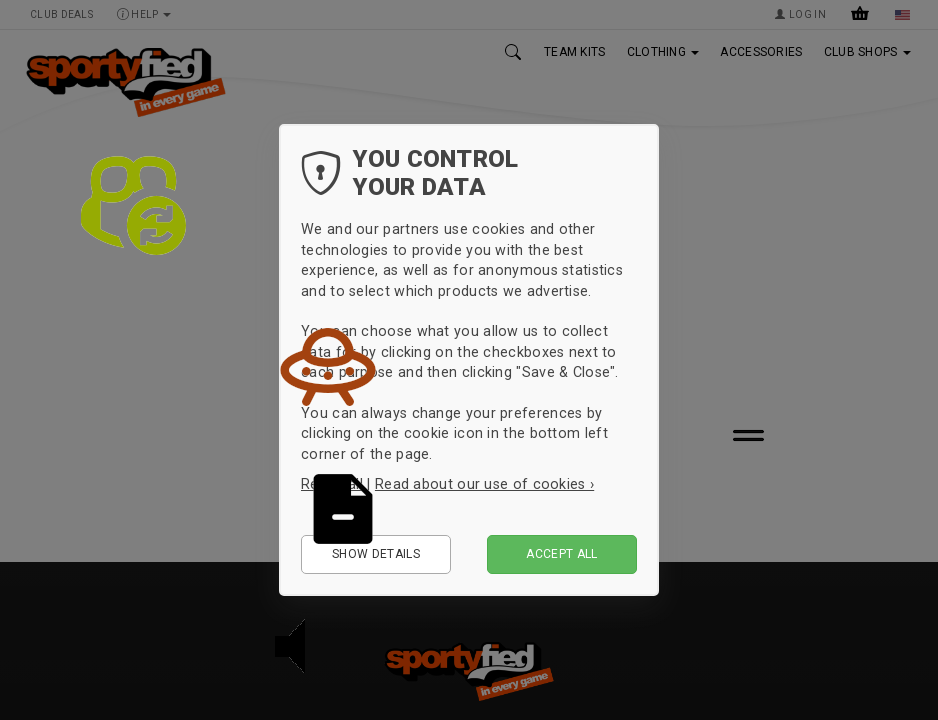 Image resolution: width=938 pixels, height=720 pixels. I want to click on remove content from a file, so click(343, 509).